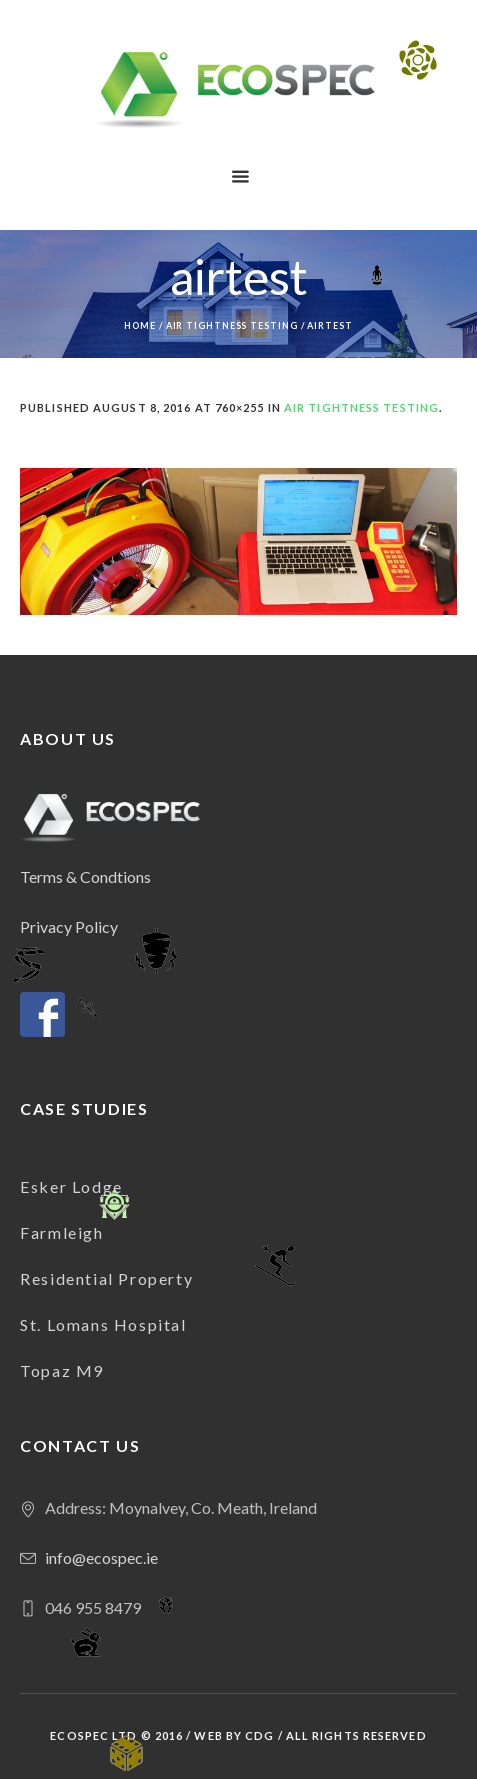  What do you see at coordinates (29, 965) in the screenshot?
I see `select zat'nik'tel weapon in game inventory` at bounding box center [29, 965].